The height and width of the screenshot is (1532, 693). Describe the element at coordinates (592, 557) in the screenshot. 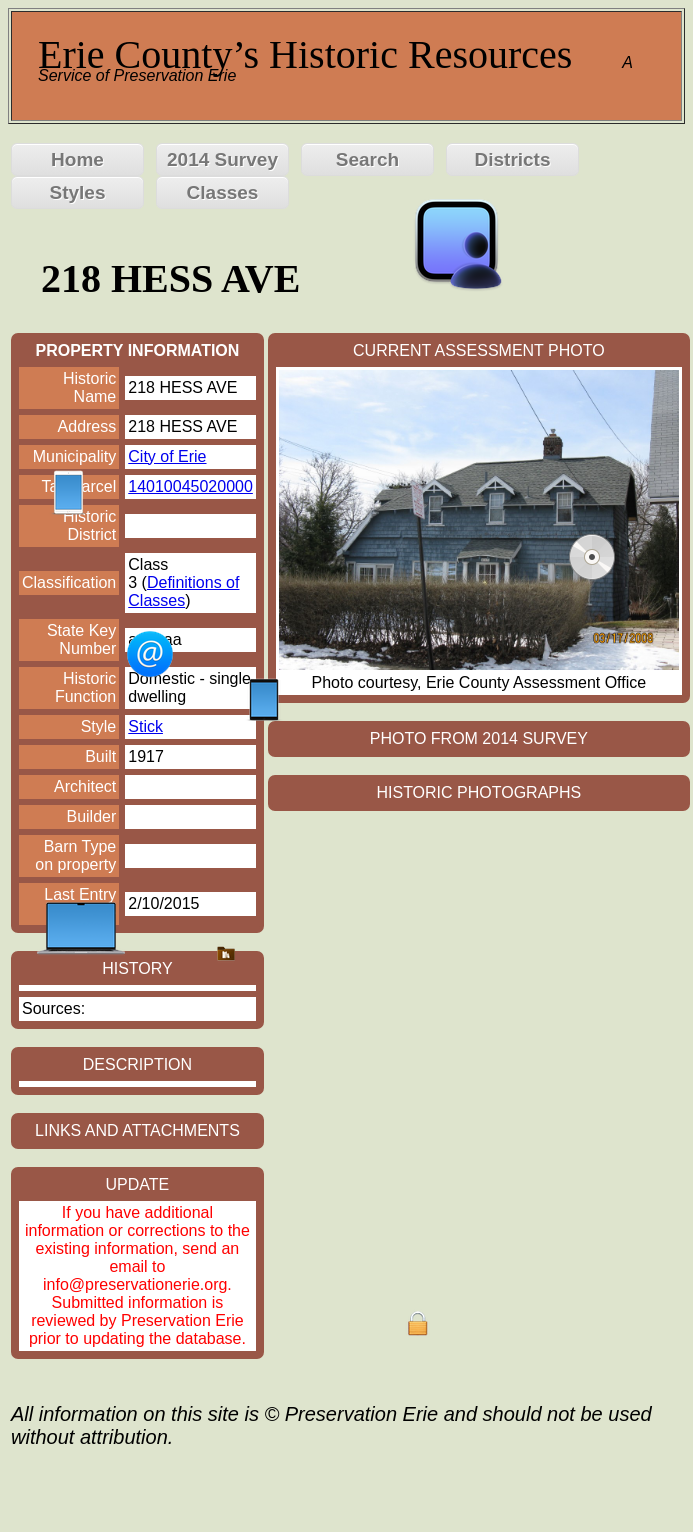

I see `access cd/dvd drive` at that location.